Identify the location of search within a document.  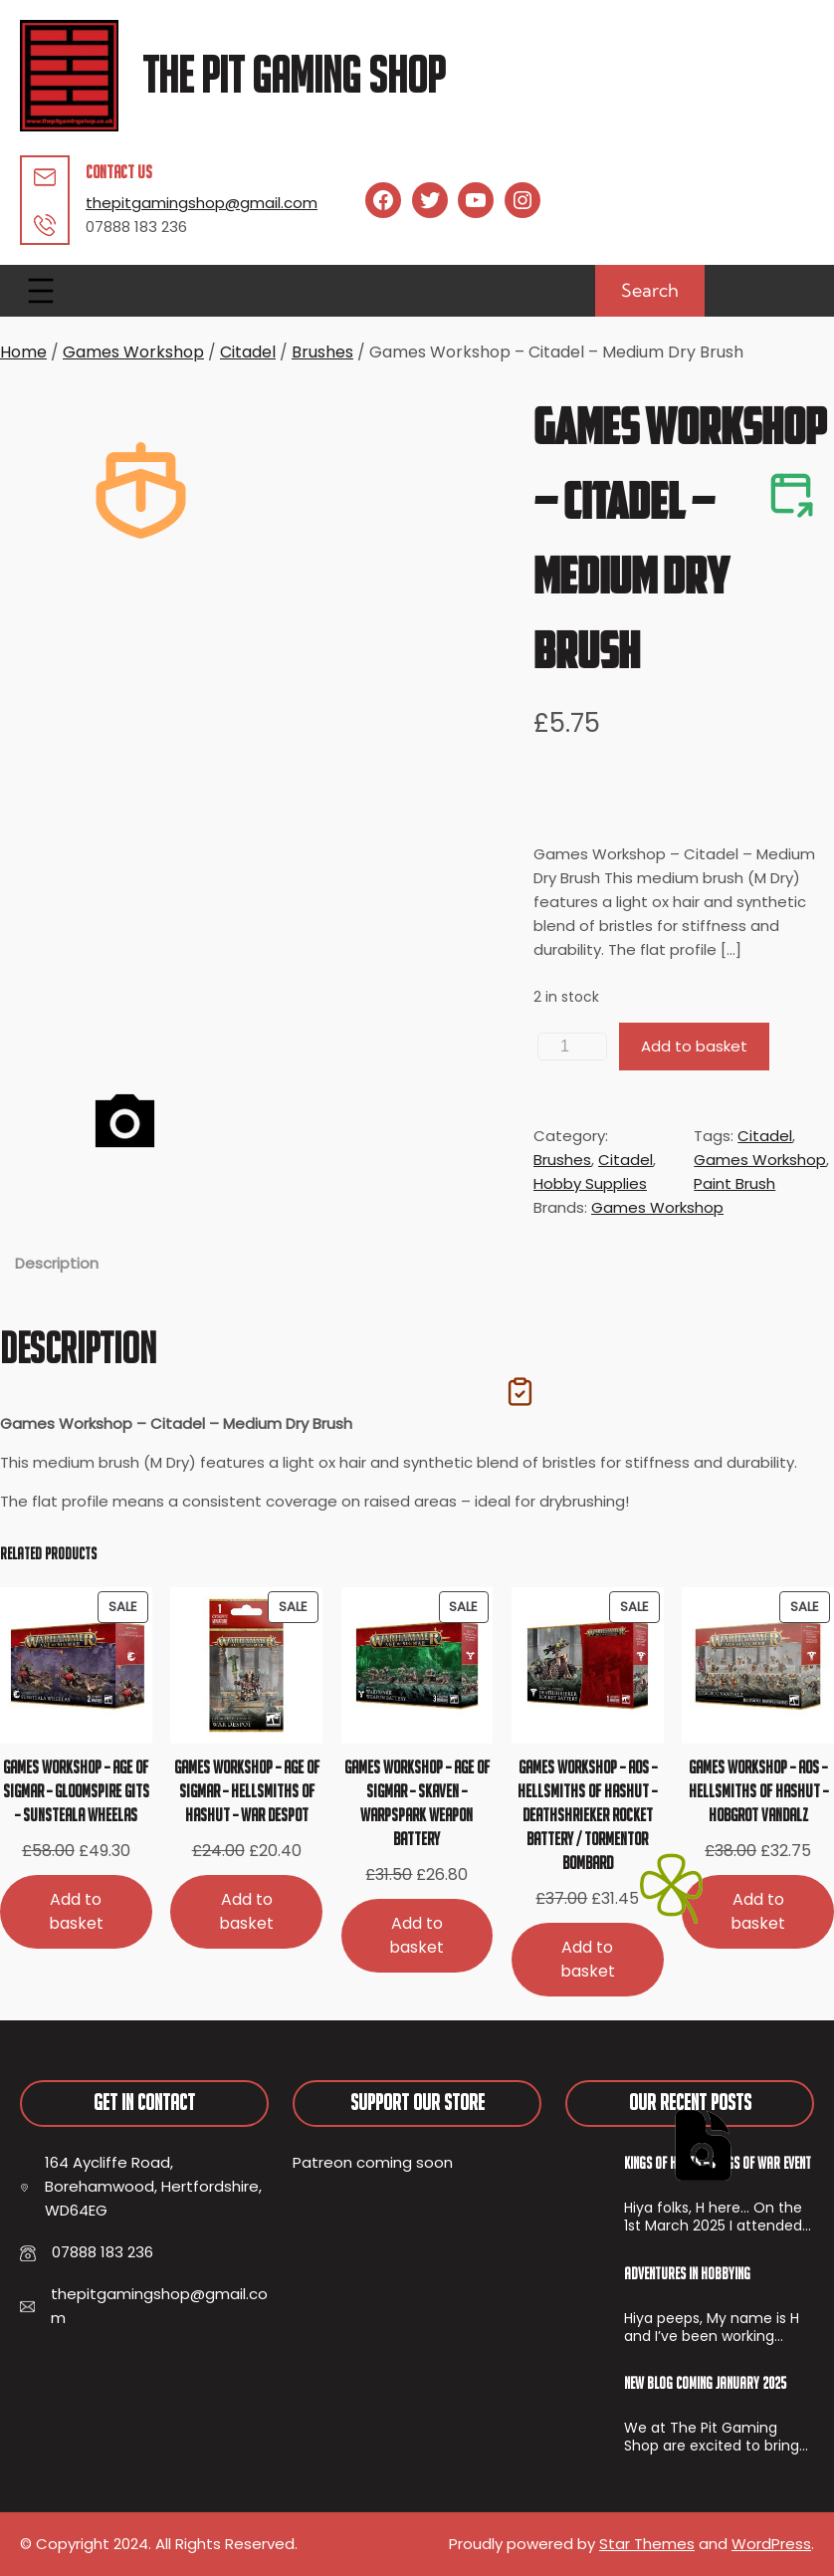
(703, 2145).